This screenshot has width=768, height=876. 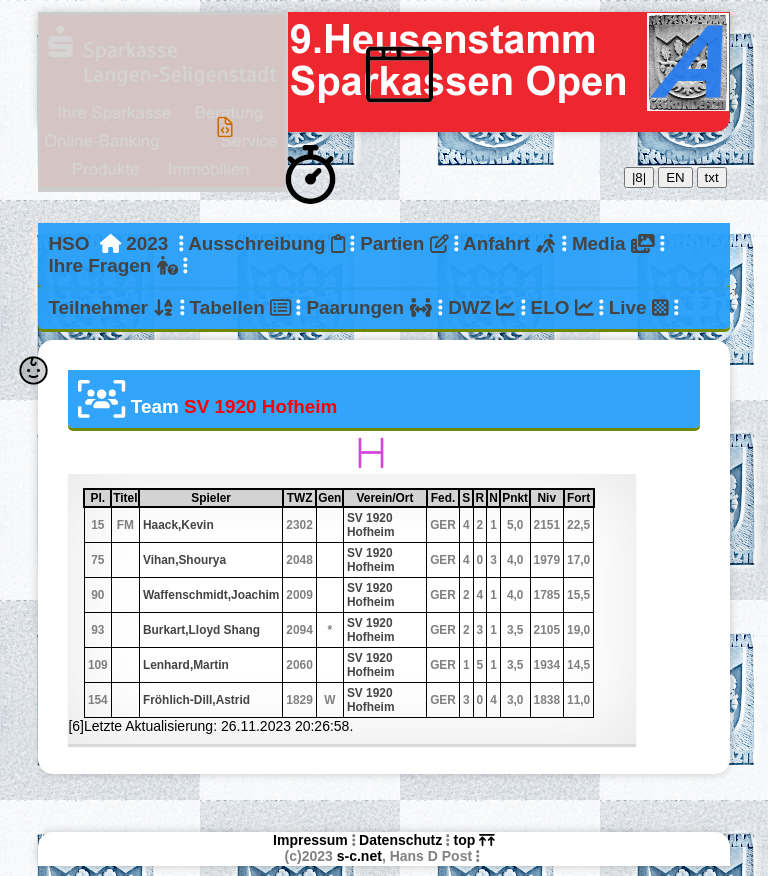 I want to click on open a new browser window, so click(x=399, y=74).